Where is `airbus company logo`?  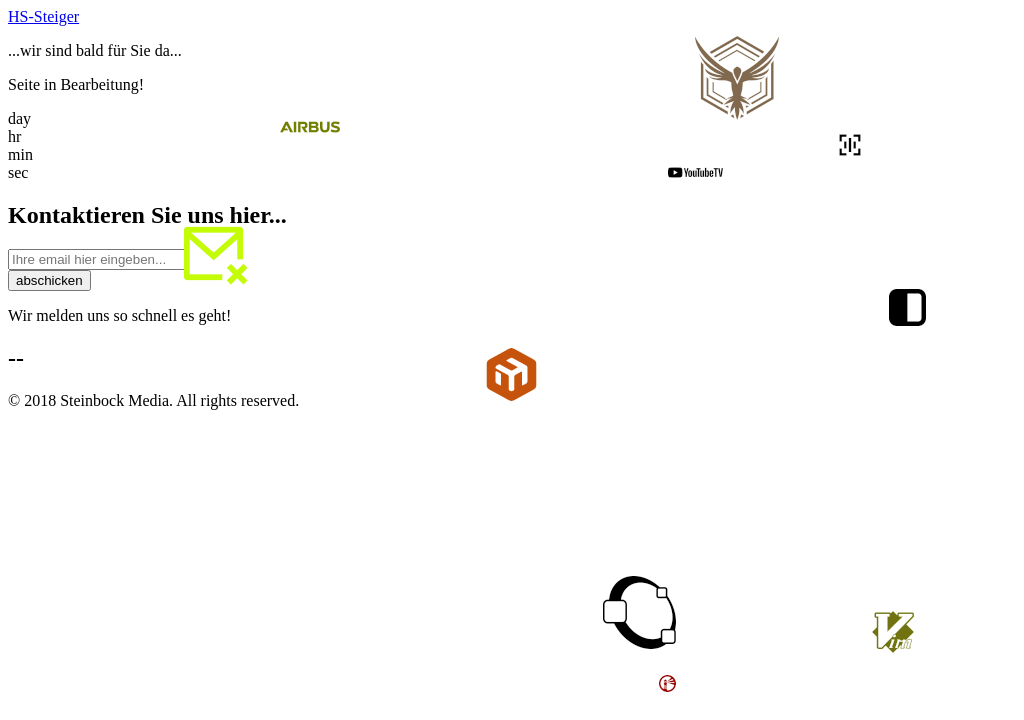
airbus company logo is located at coordinates (310, 127).